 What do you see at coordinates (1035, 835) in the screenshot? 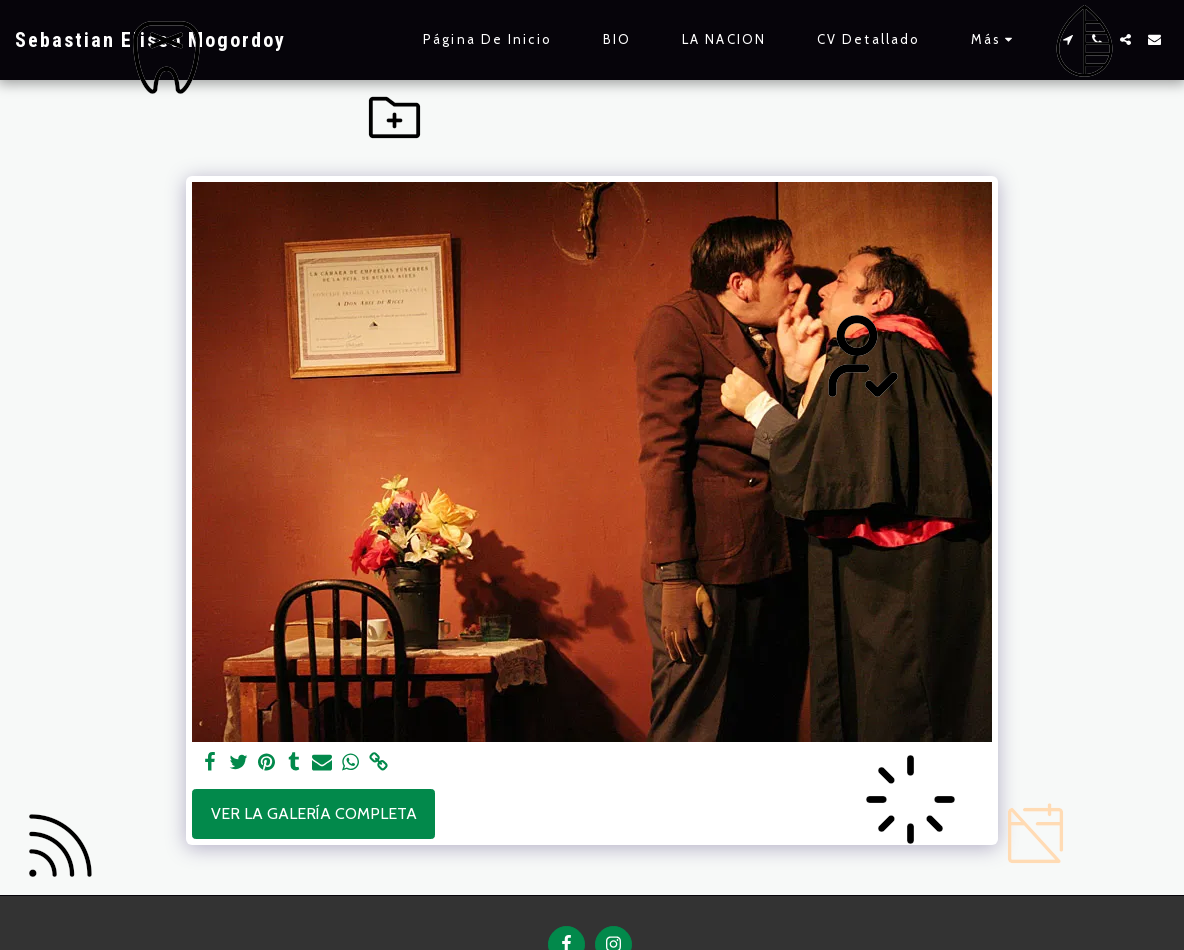
I see `disable calendar or scheduling features` at bounding box center [1035, 835].